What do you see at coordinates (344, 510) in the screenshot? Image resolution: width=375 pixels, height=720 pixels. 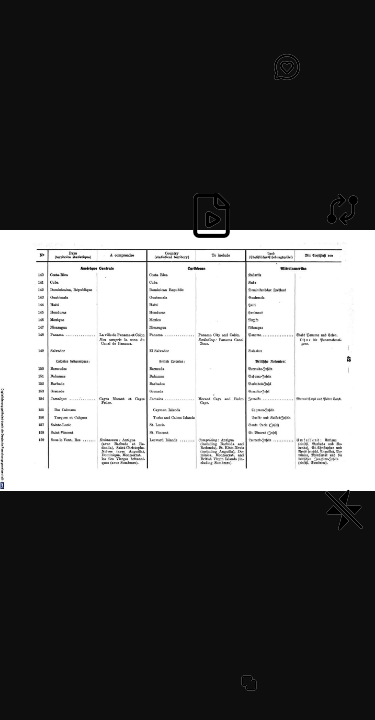 I see `flash or lightning feature disabled` at bounding box center [344, 510].